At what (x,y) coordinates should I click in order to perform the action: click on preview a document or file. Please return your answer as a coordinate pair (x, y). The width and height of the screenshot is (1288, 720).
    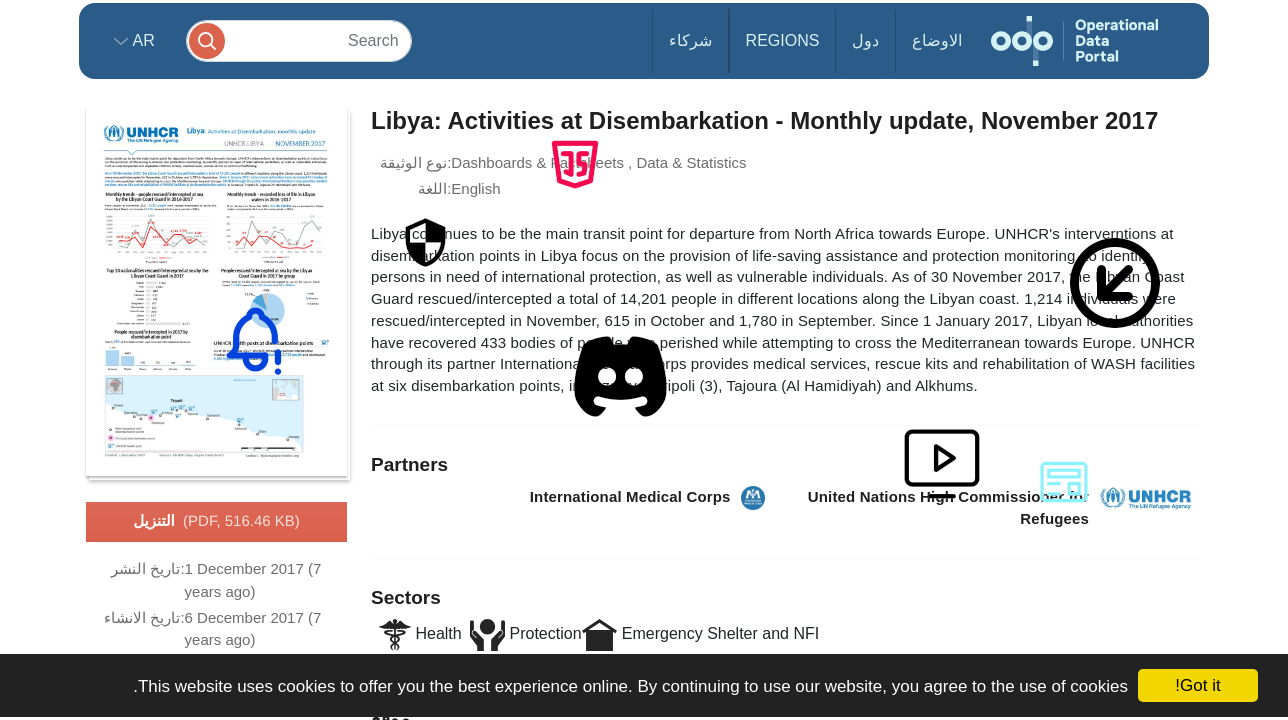
    Looking at the image, I should click on (1064, 482).